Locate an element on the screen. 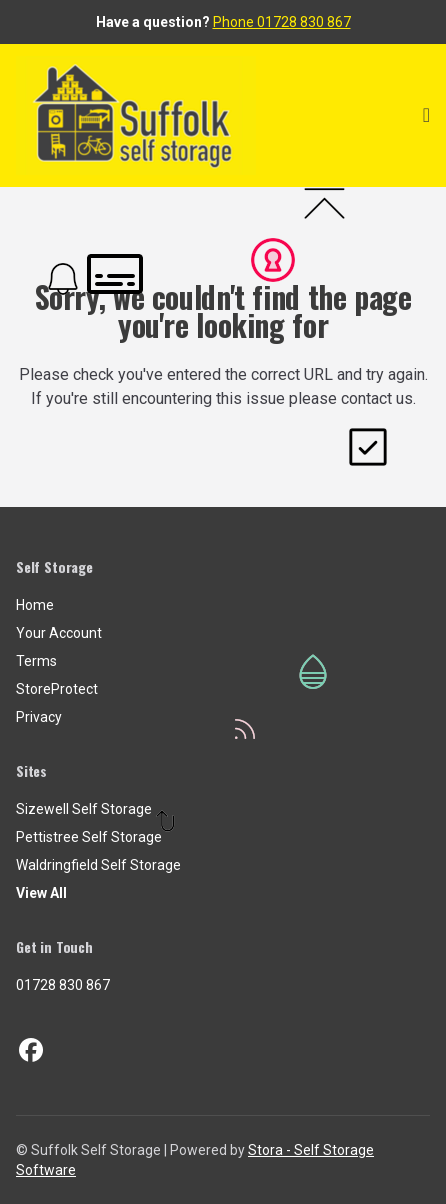 The image size is (446, 1204). mark a task or item as complete is located at coordinates (368, 447).